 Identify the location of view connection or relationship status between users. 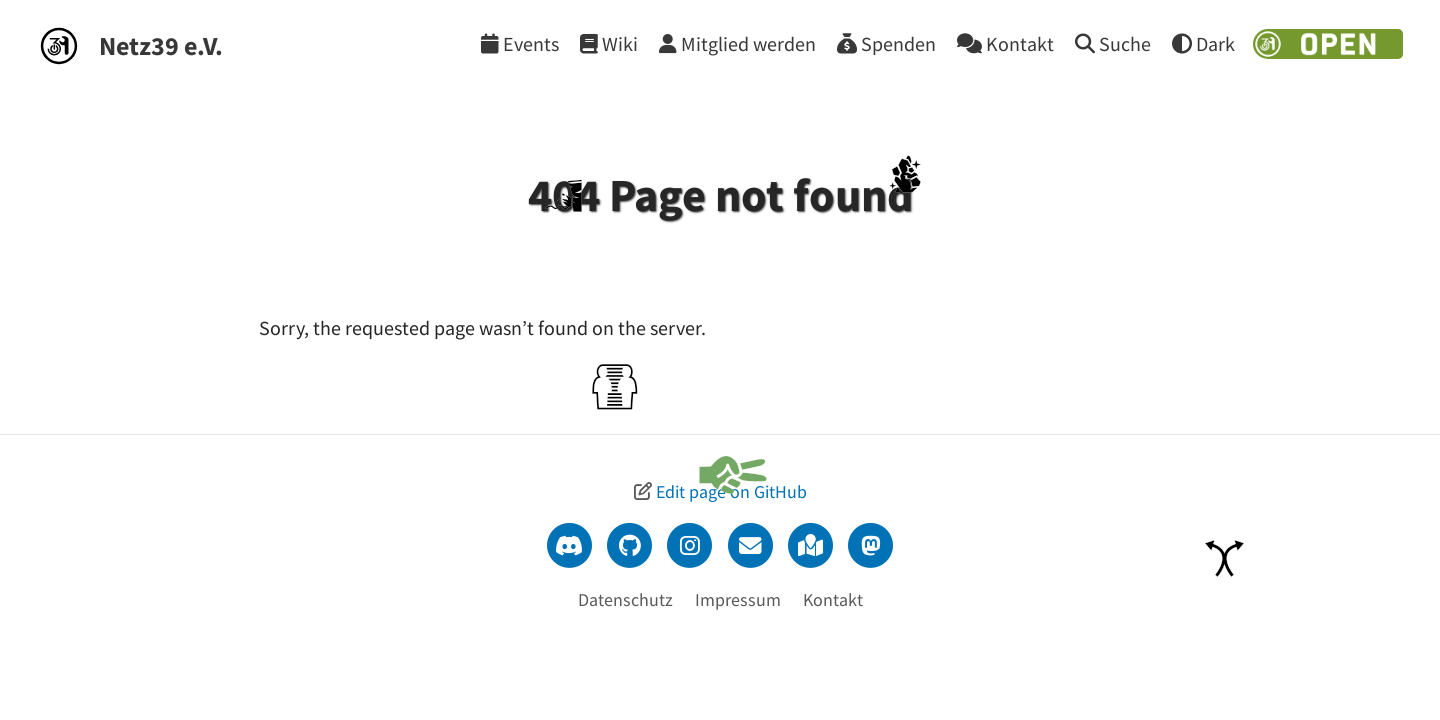
(614, 386).